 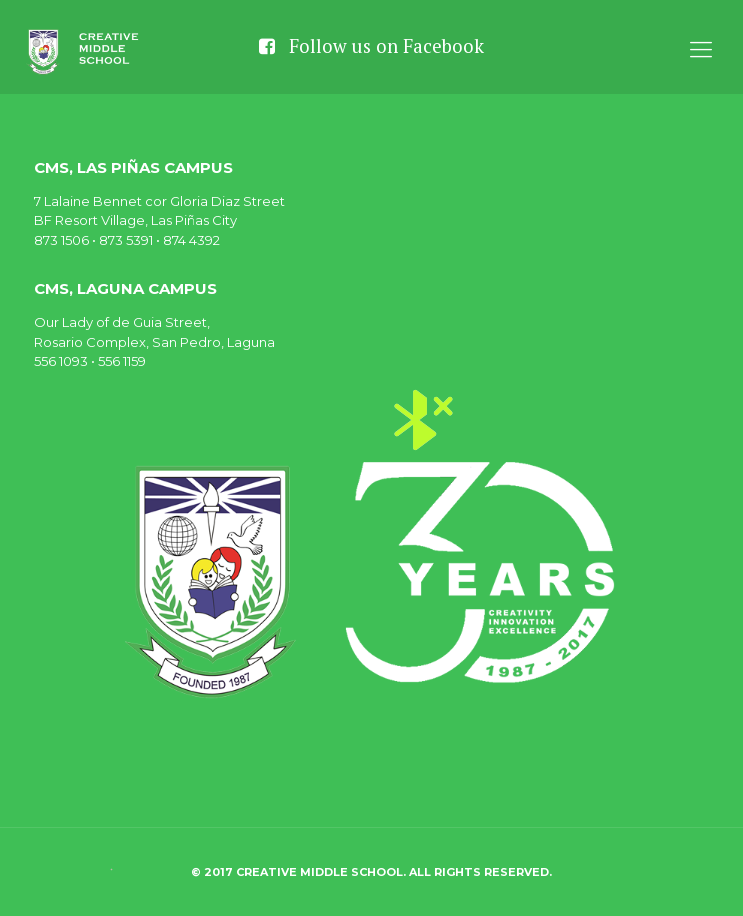 What do you see at coordinates (420, 420) in the screenshot?
I see `bluetooth connection disabled or unavailable` at bounding box center [420, 420].